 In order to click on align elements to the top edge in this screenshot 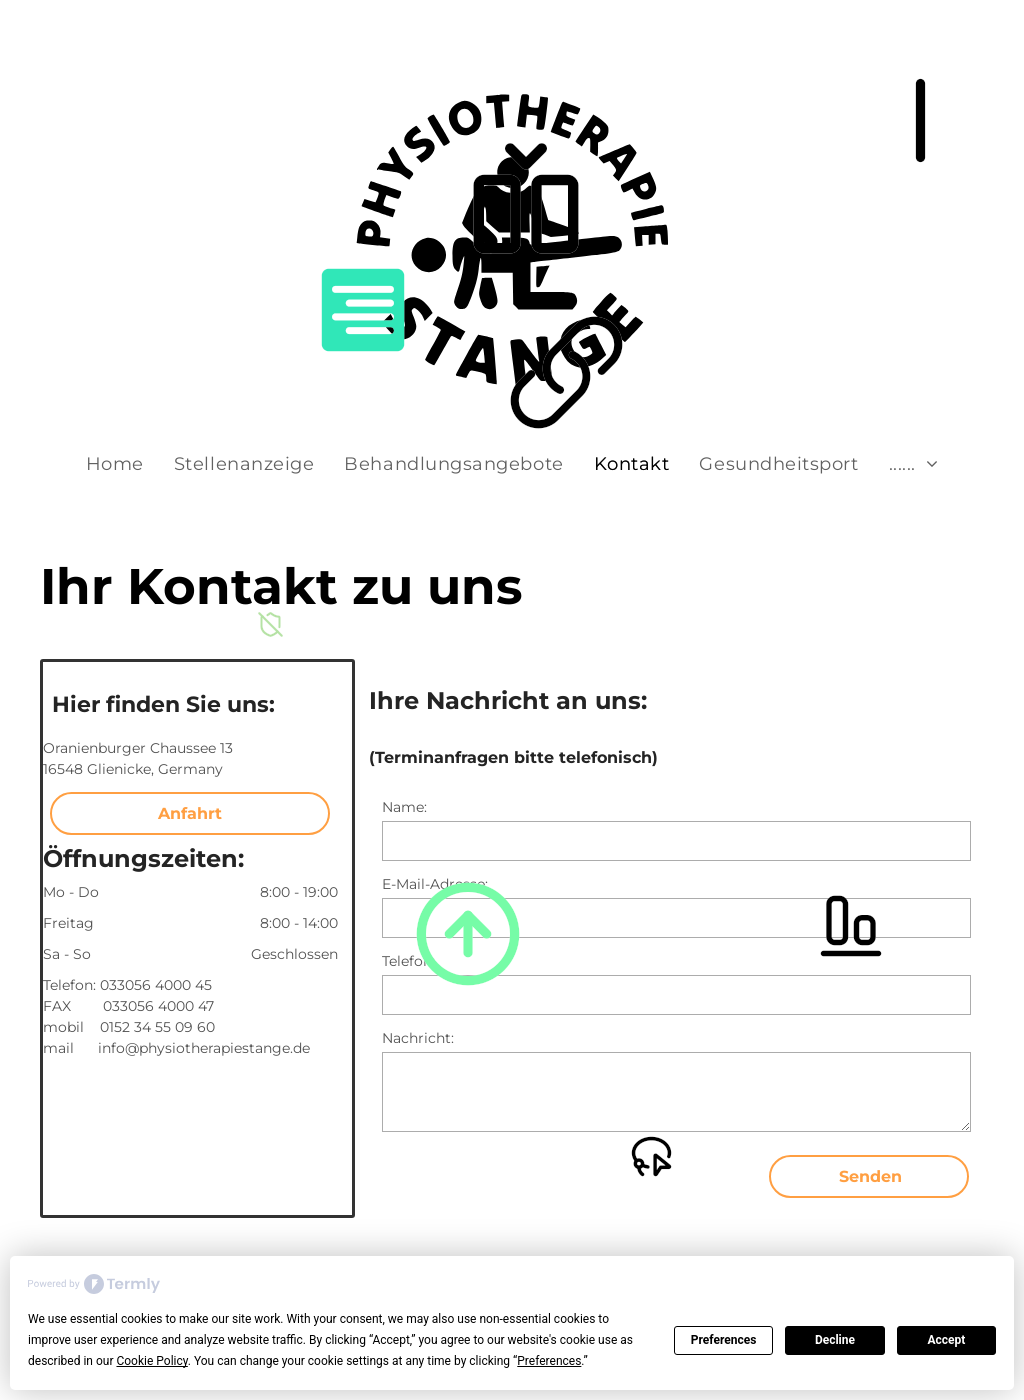, I will do `click(526, 201)`.